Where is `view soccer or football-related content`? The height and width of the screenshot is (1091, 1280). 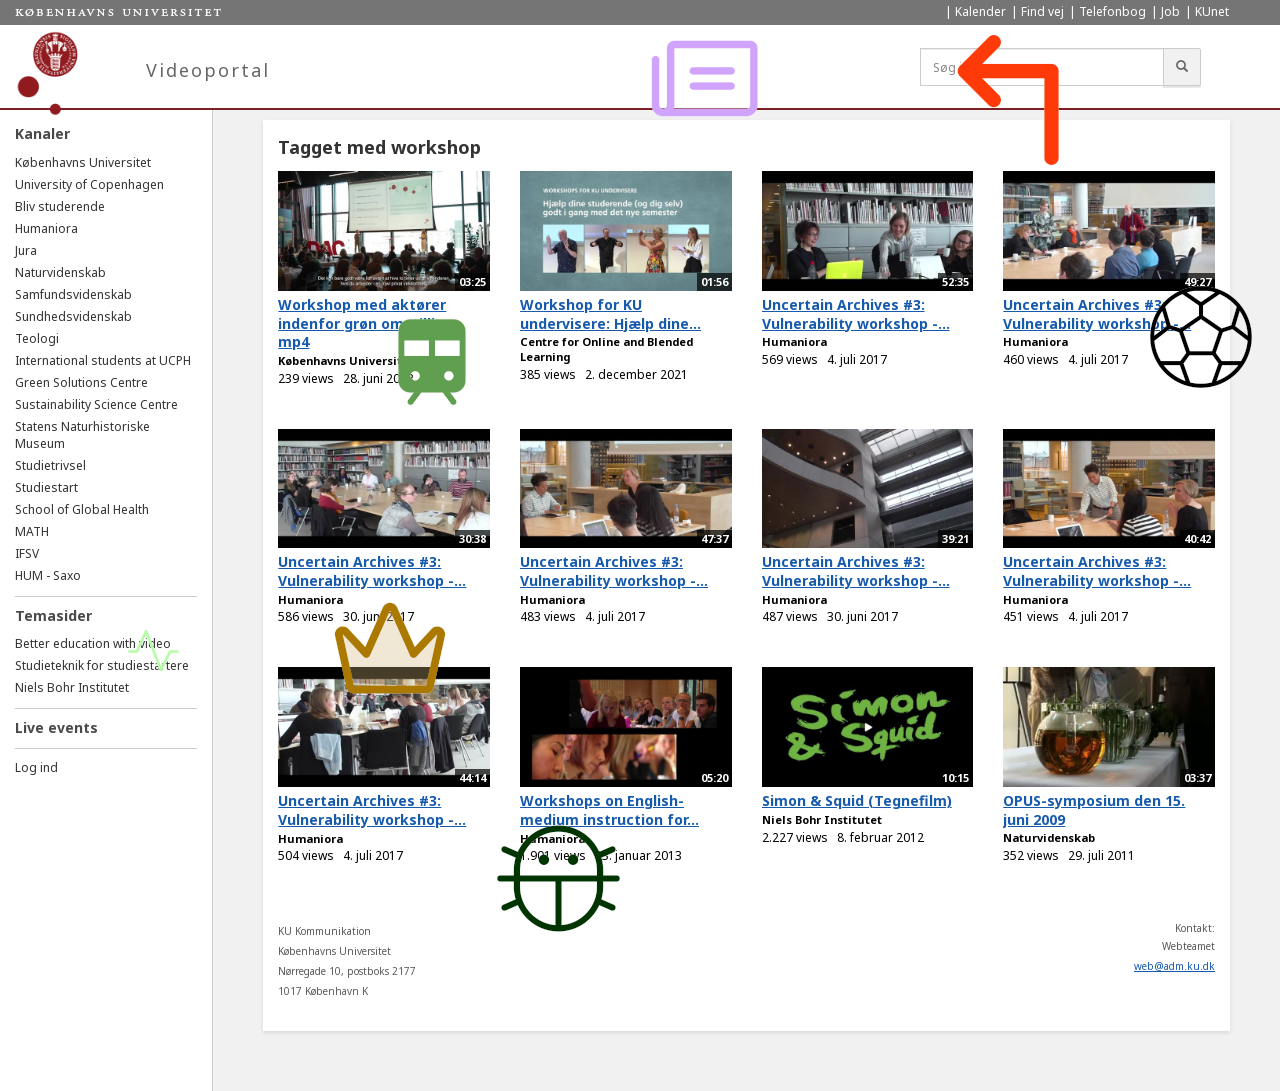
view soccer or football-related content is located at coordinates (1201, 337).